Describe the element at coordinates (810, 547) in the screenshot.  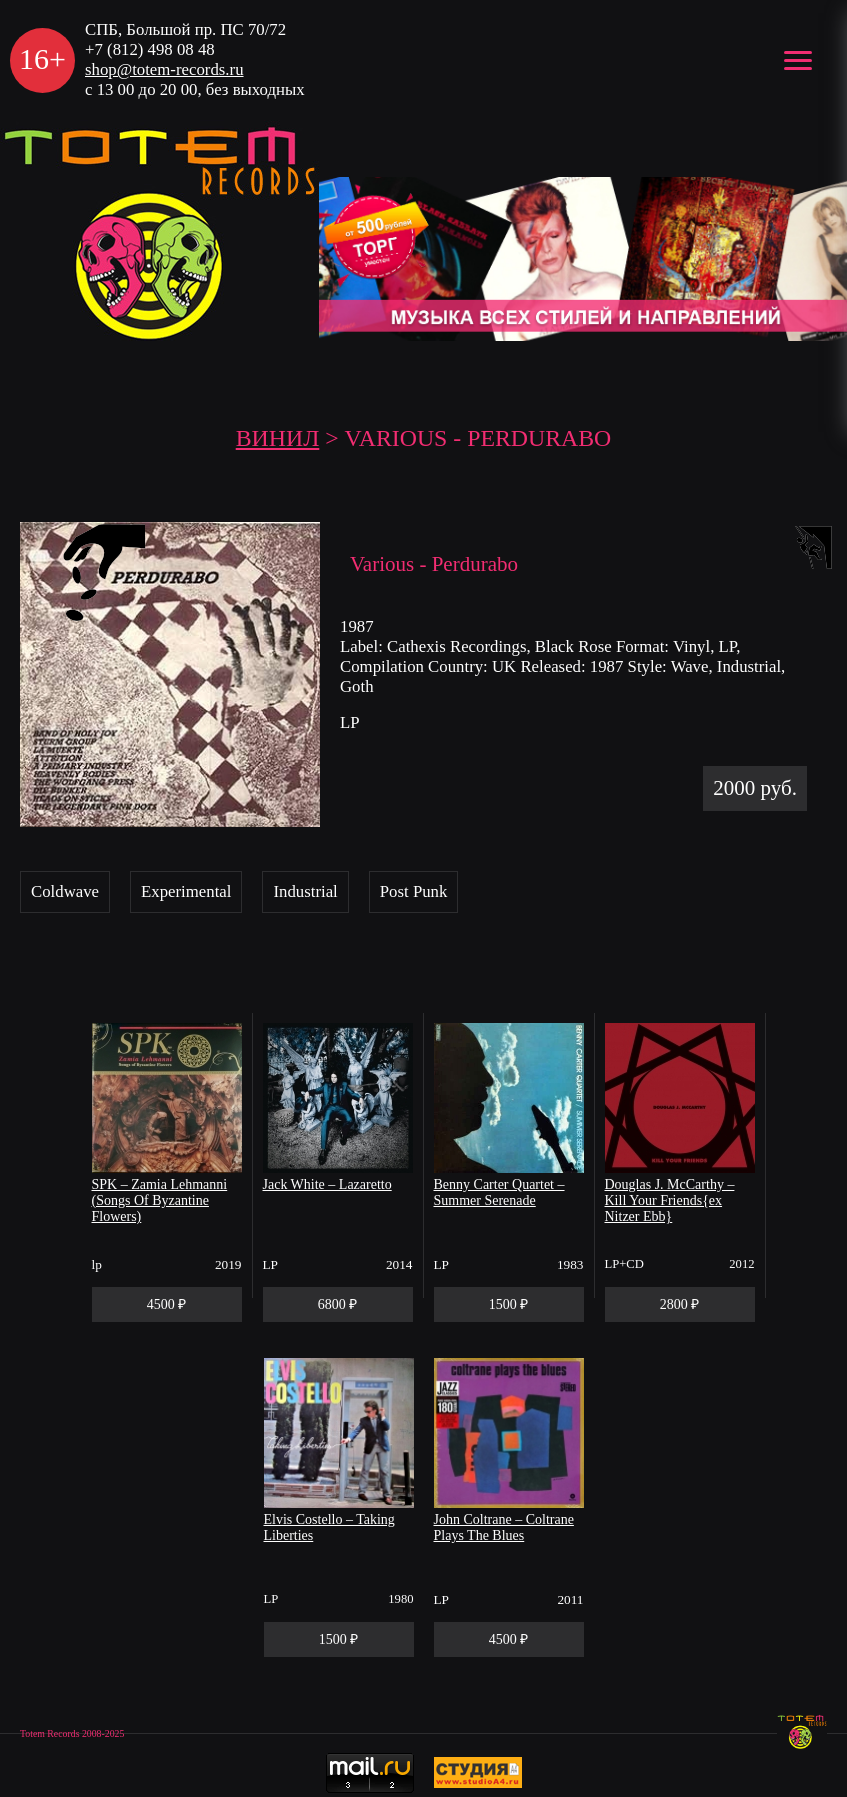
I see `access mountain climbing or rock climbing activities` at that location.